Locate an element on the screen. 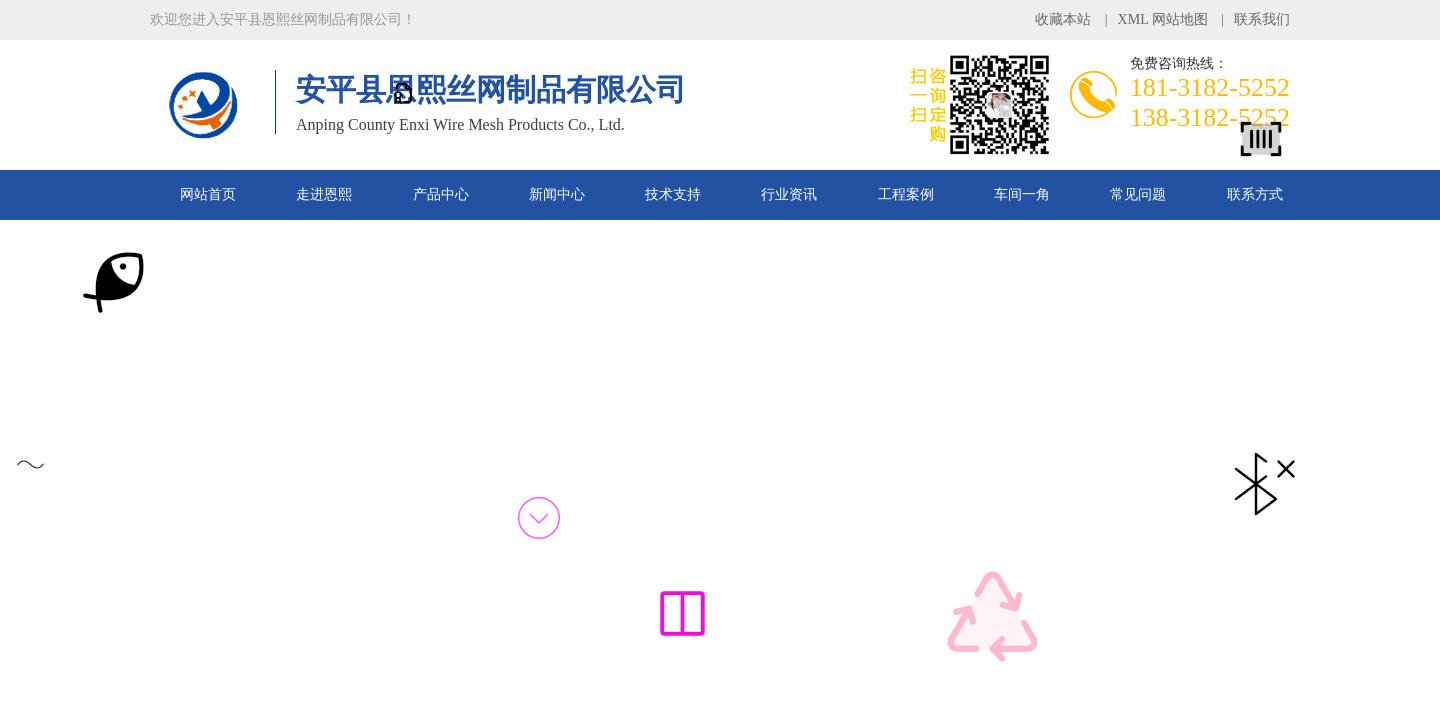 This screenshot has width=1440, height=720. recycle or move item to trash is located at coordinates (992, 616).